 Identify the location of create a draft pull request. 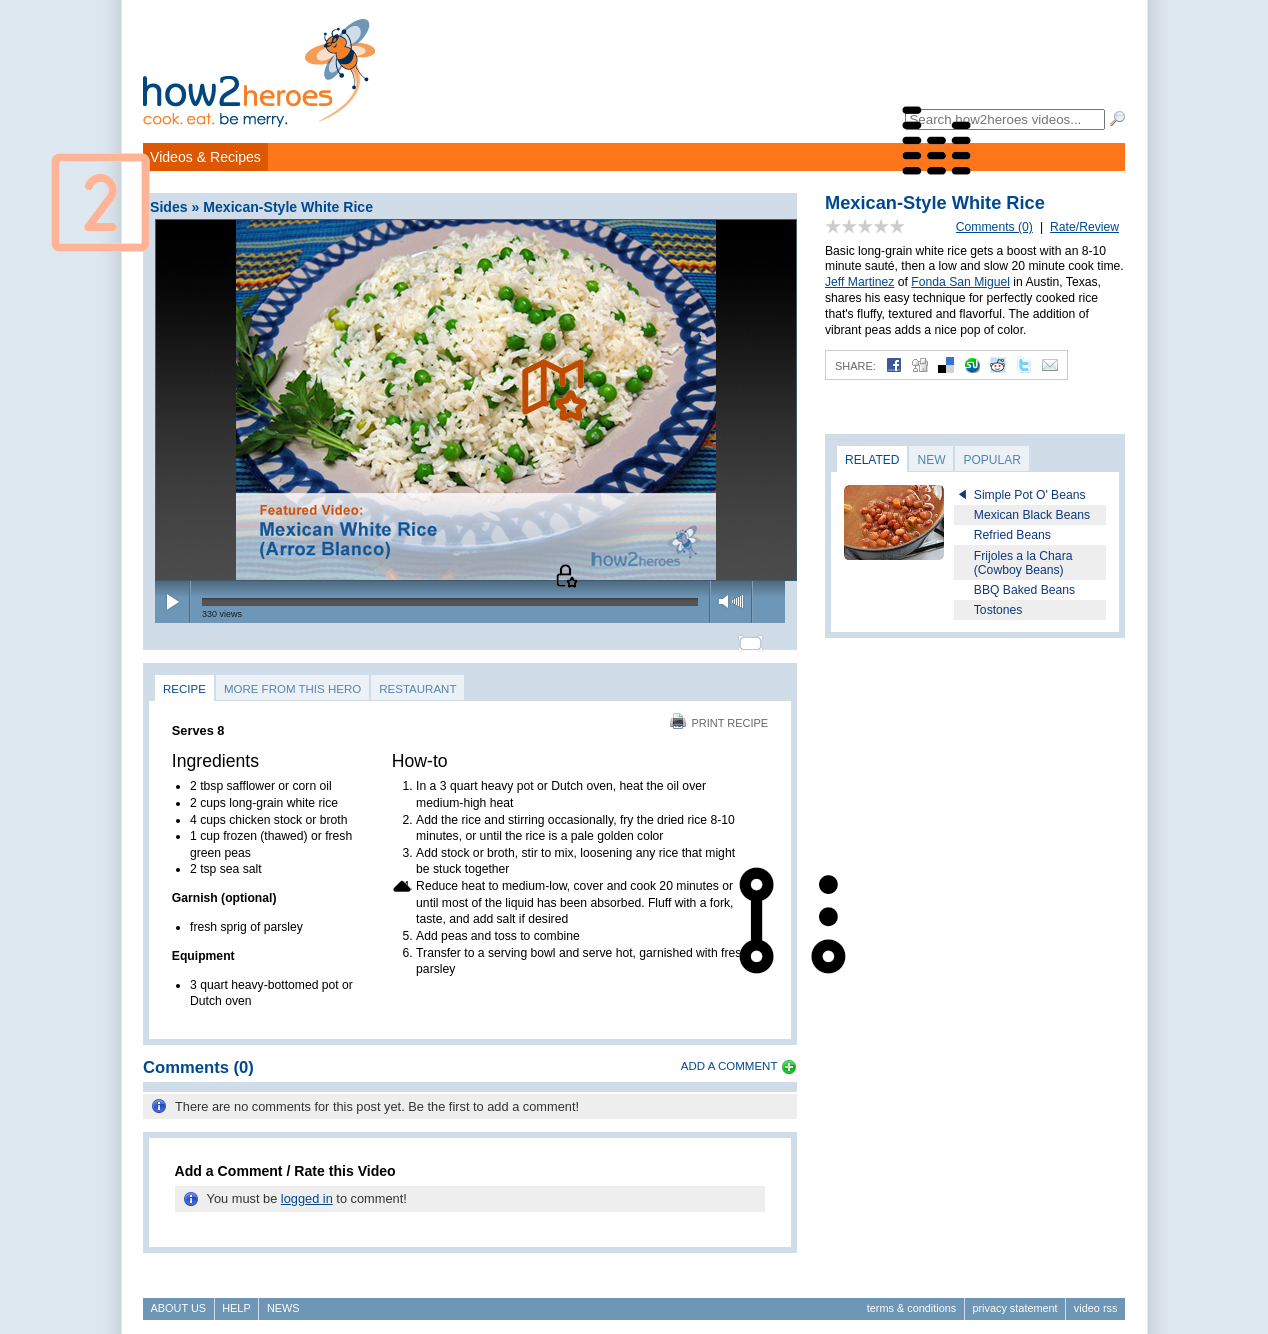
(792, 920).